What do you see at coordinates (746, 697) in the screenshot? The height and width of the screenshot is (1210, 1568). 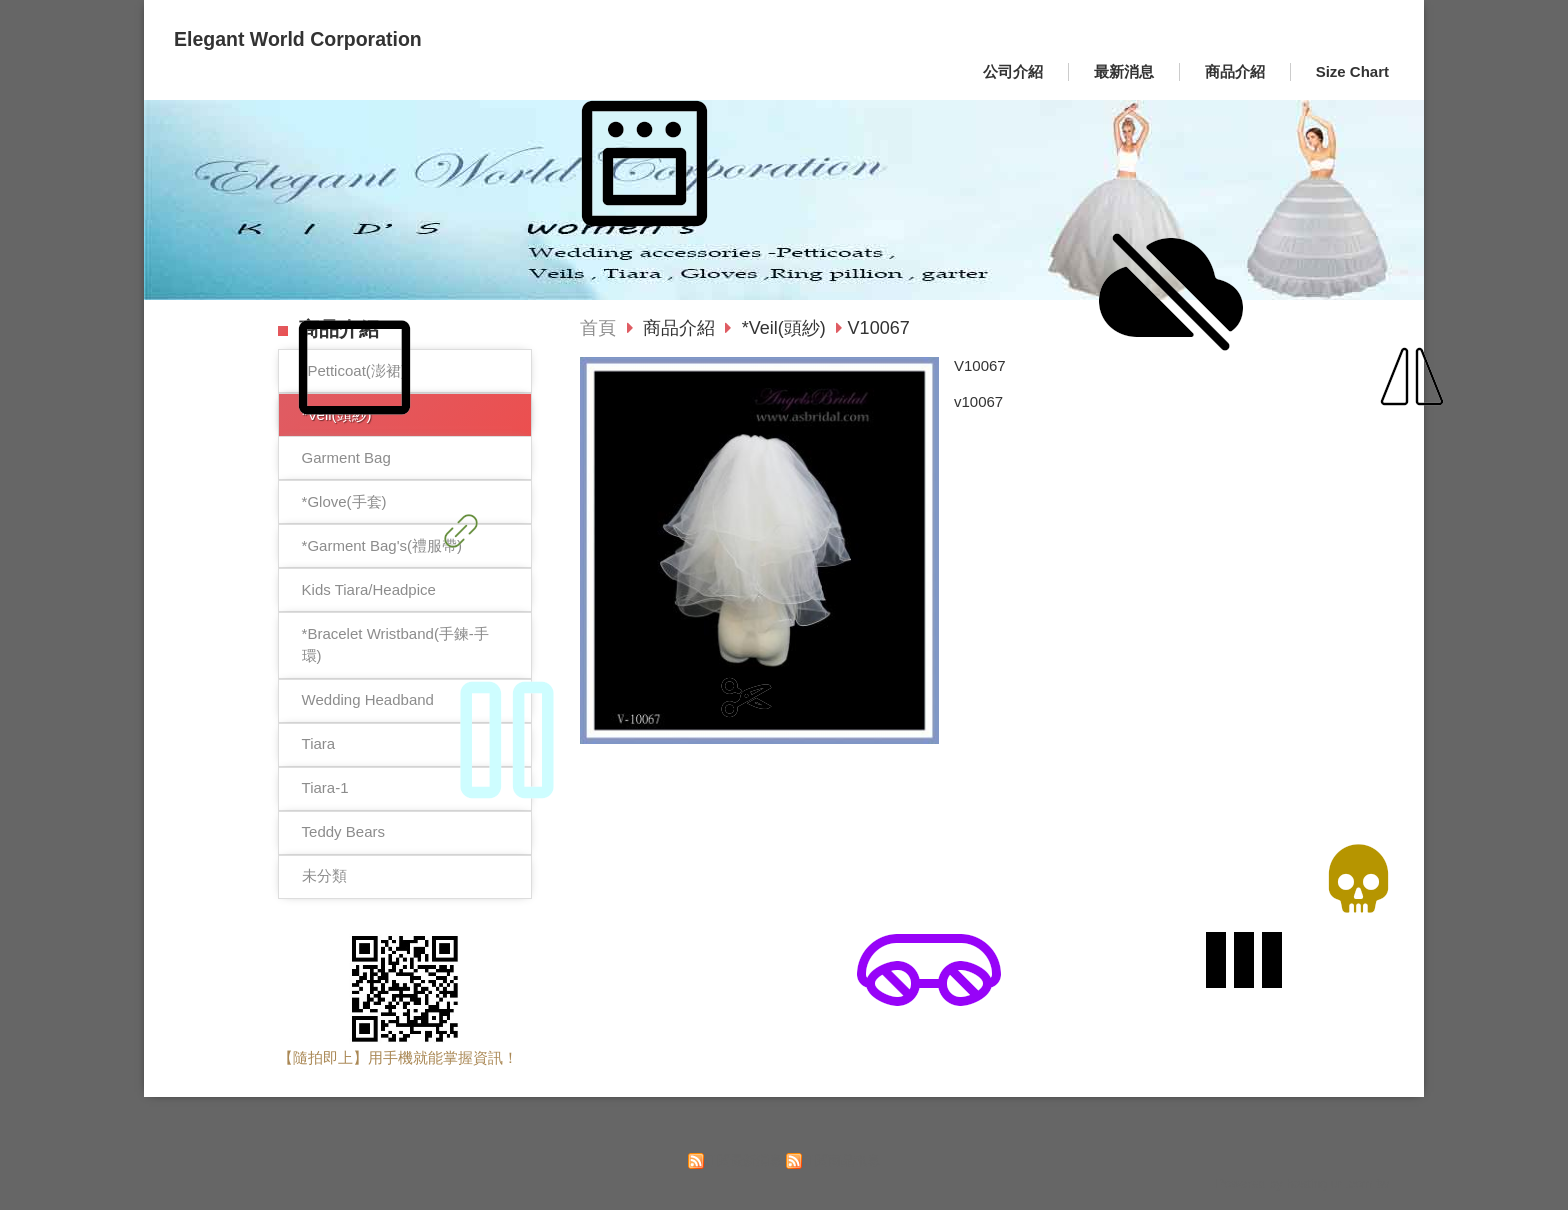 I see `cut selected text or content` at bounding box center [746, 697].